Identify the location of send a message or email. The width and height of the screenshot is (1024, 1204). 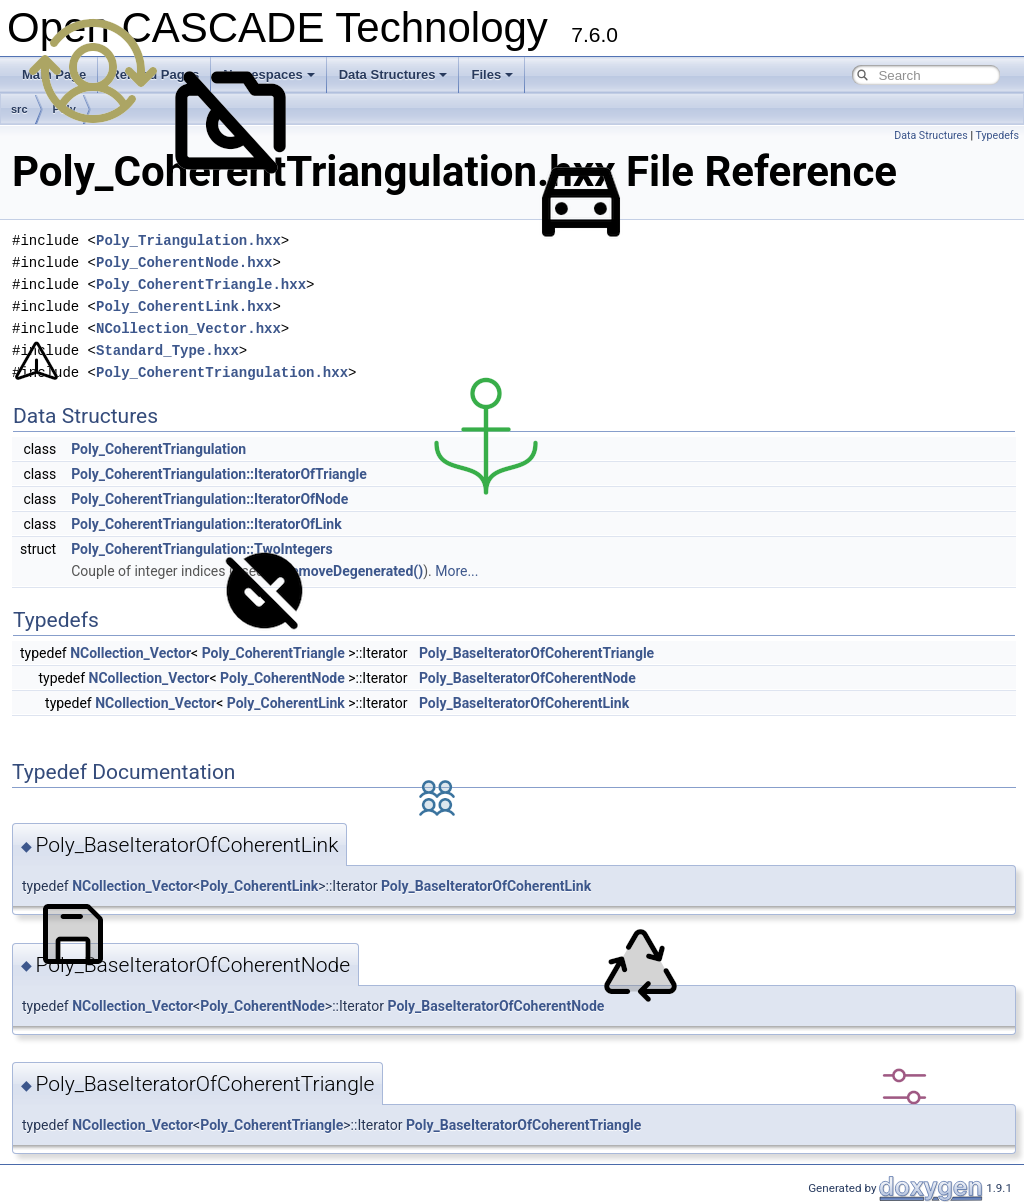
(36, 361).